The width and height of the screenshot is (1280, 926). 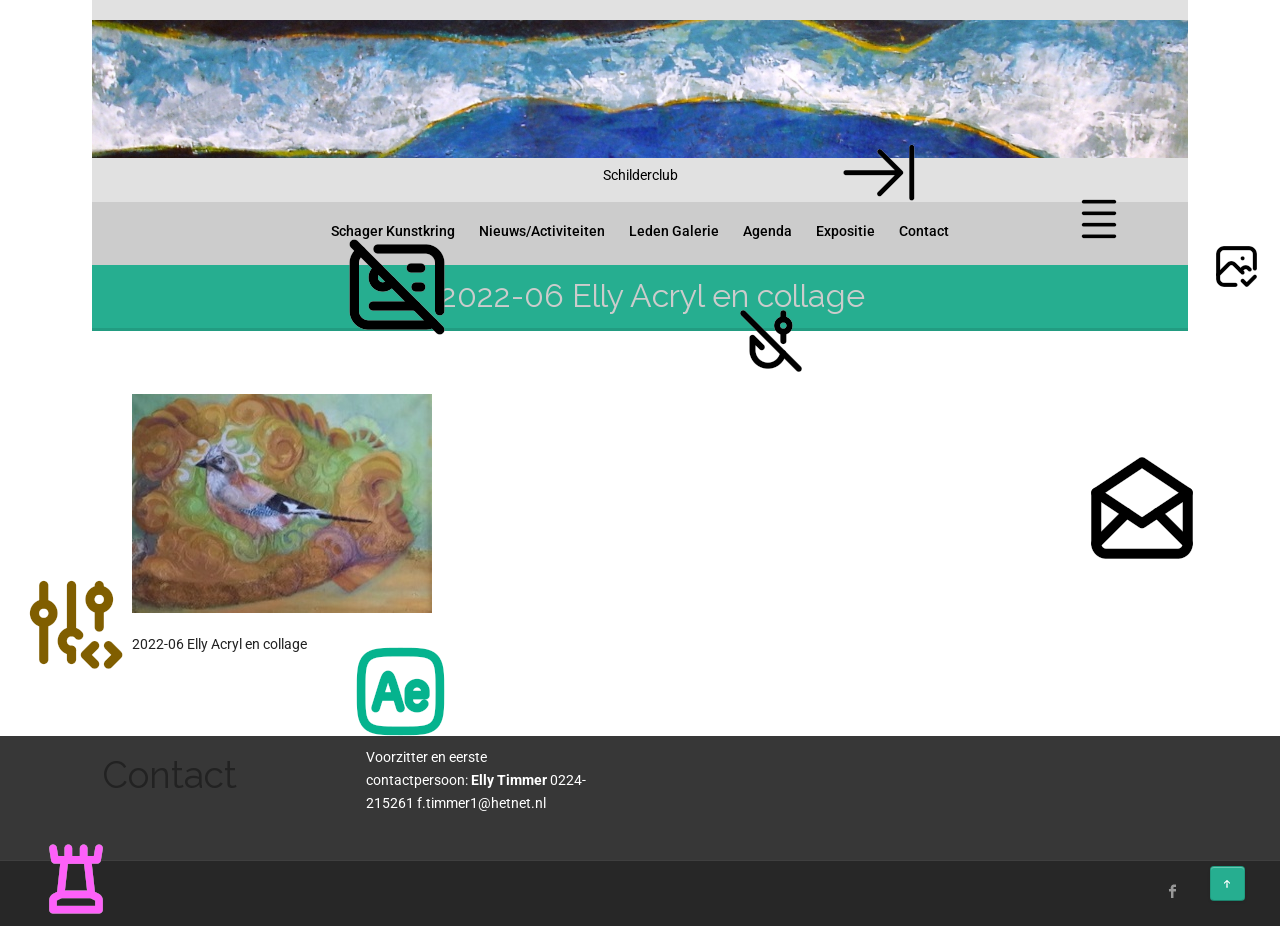 I want to click on switch to compact list view, so click(x=1099, y=219).